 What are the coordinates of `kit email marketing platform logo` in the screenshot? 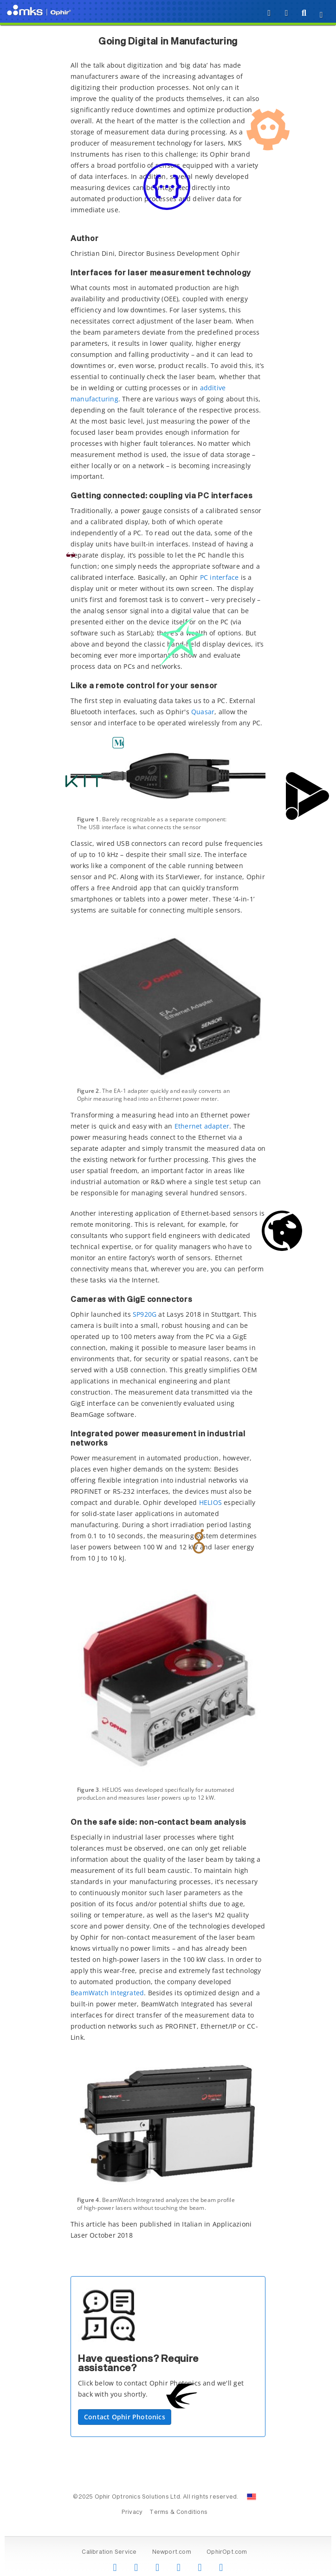 It's located at (84, 781).